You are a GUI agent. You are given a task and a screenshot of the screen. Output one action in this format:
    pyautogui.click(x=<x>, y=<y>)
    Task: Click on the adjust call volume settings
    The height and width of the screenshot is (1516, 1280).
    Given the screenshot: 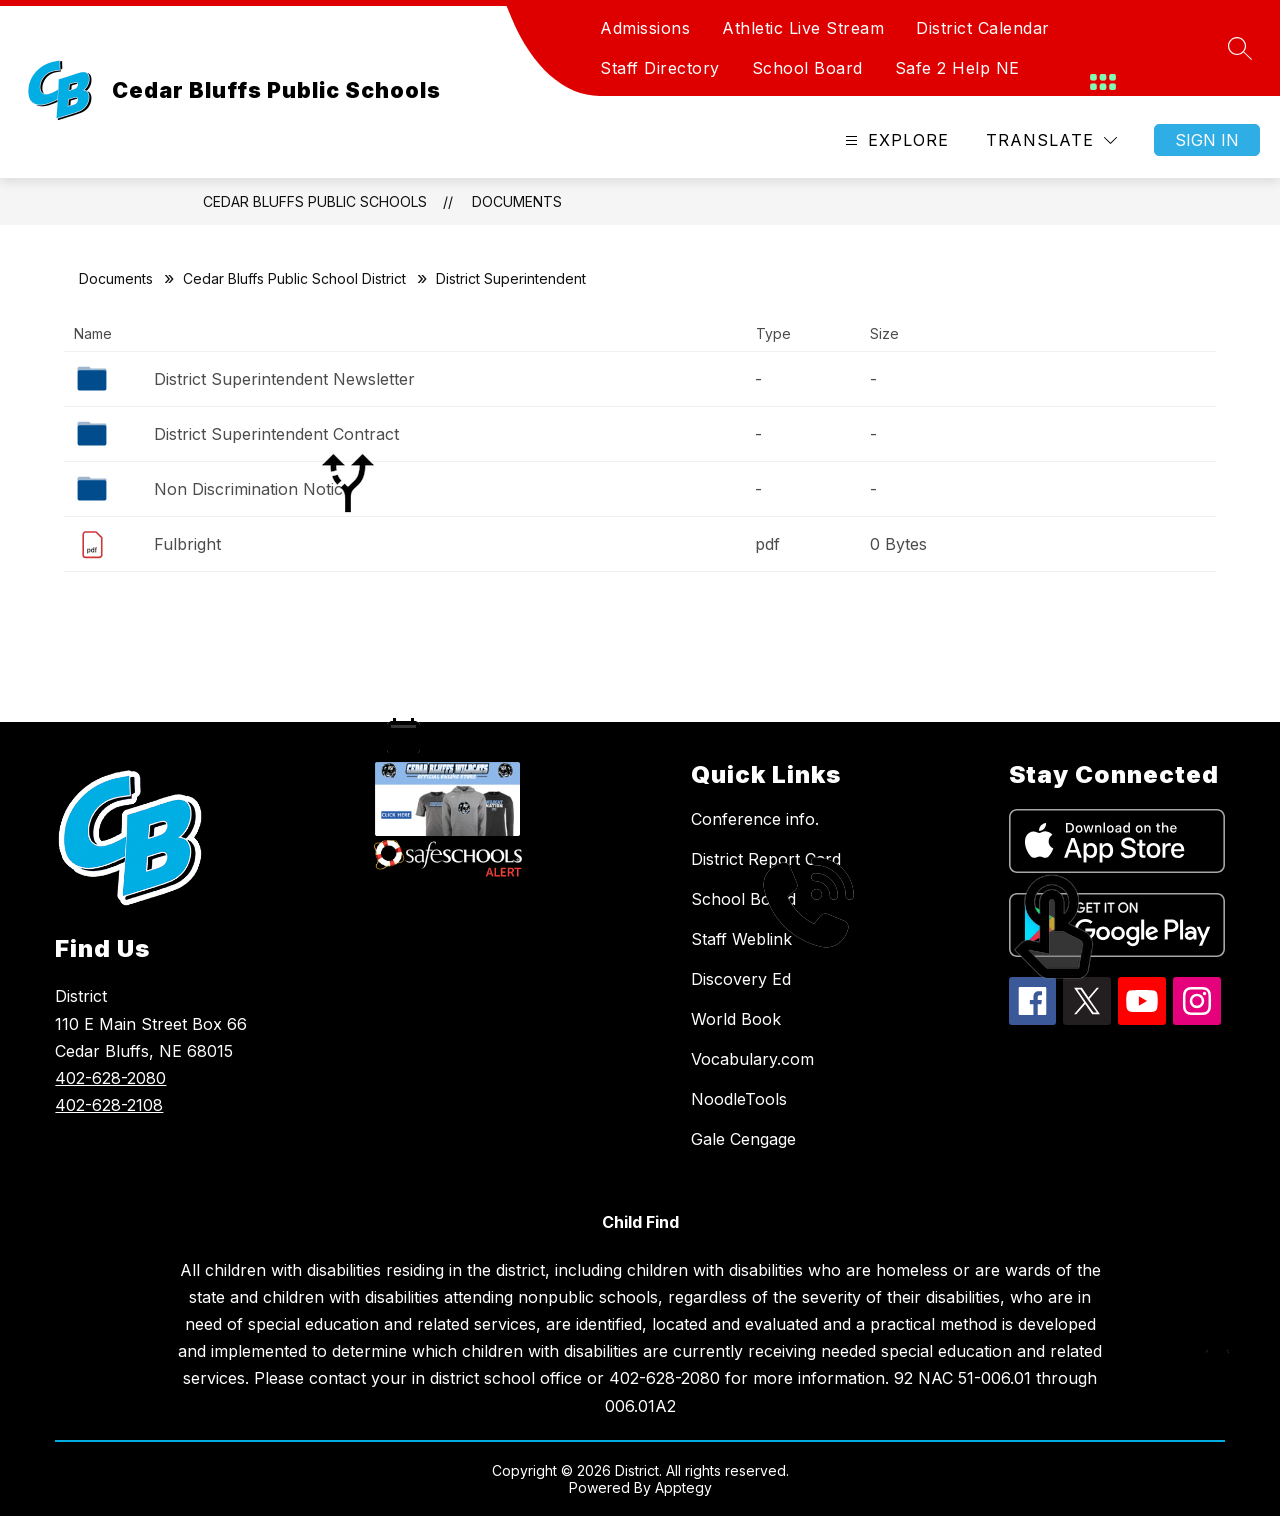 What is the action you would take?
    pyautogui.click(x=806, y=905)
    